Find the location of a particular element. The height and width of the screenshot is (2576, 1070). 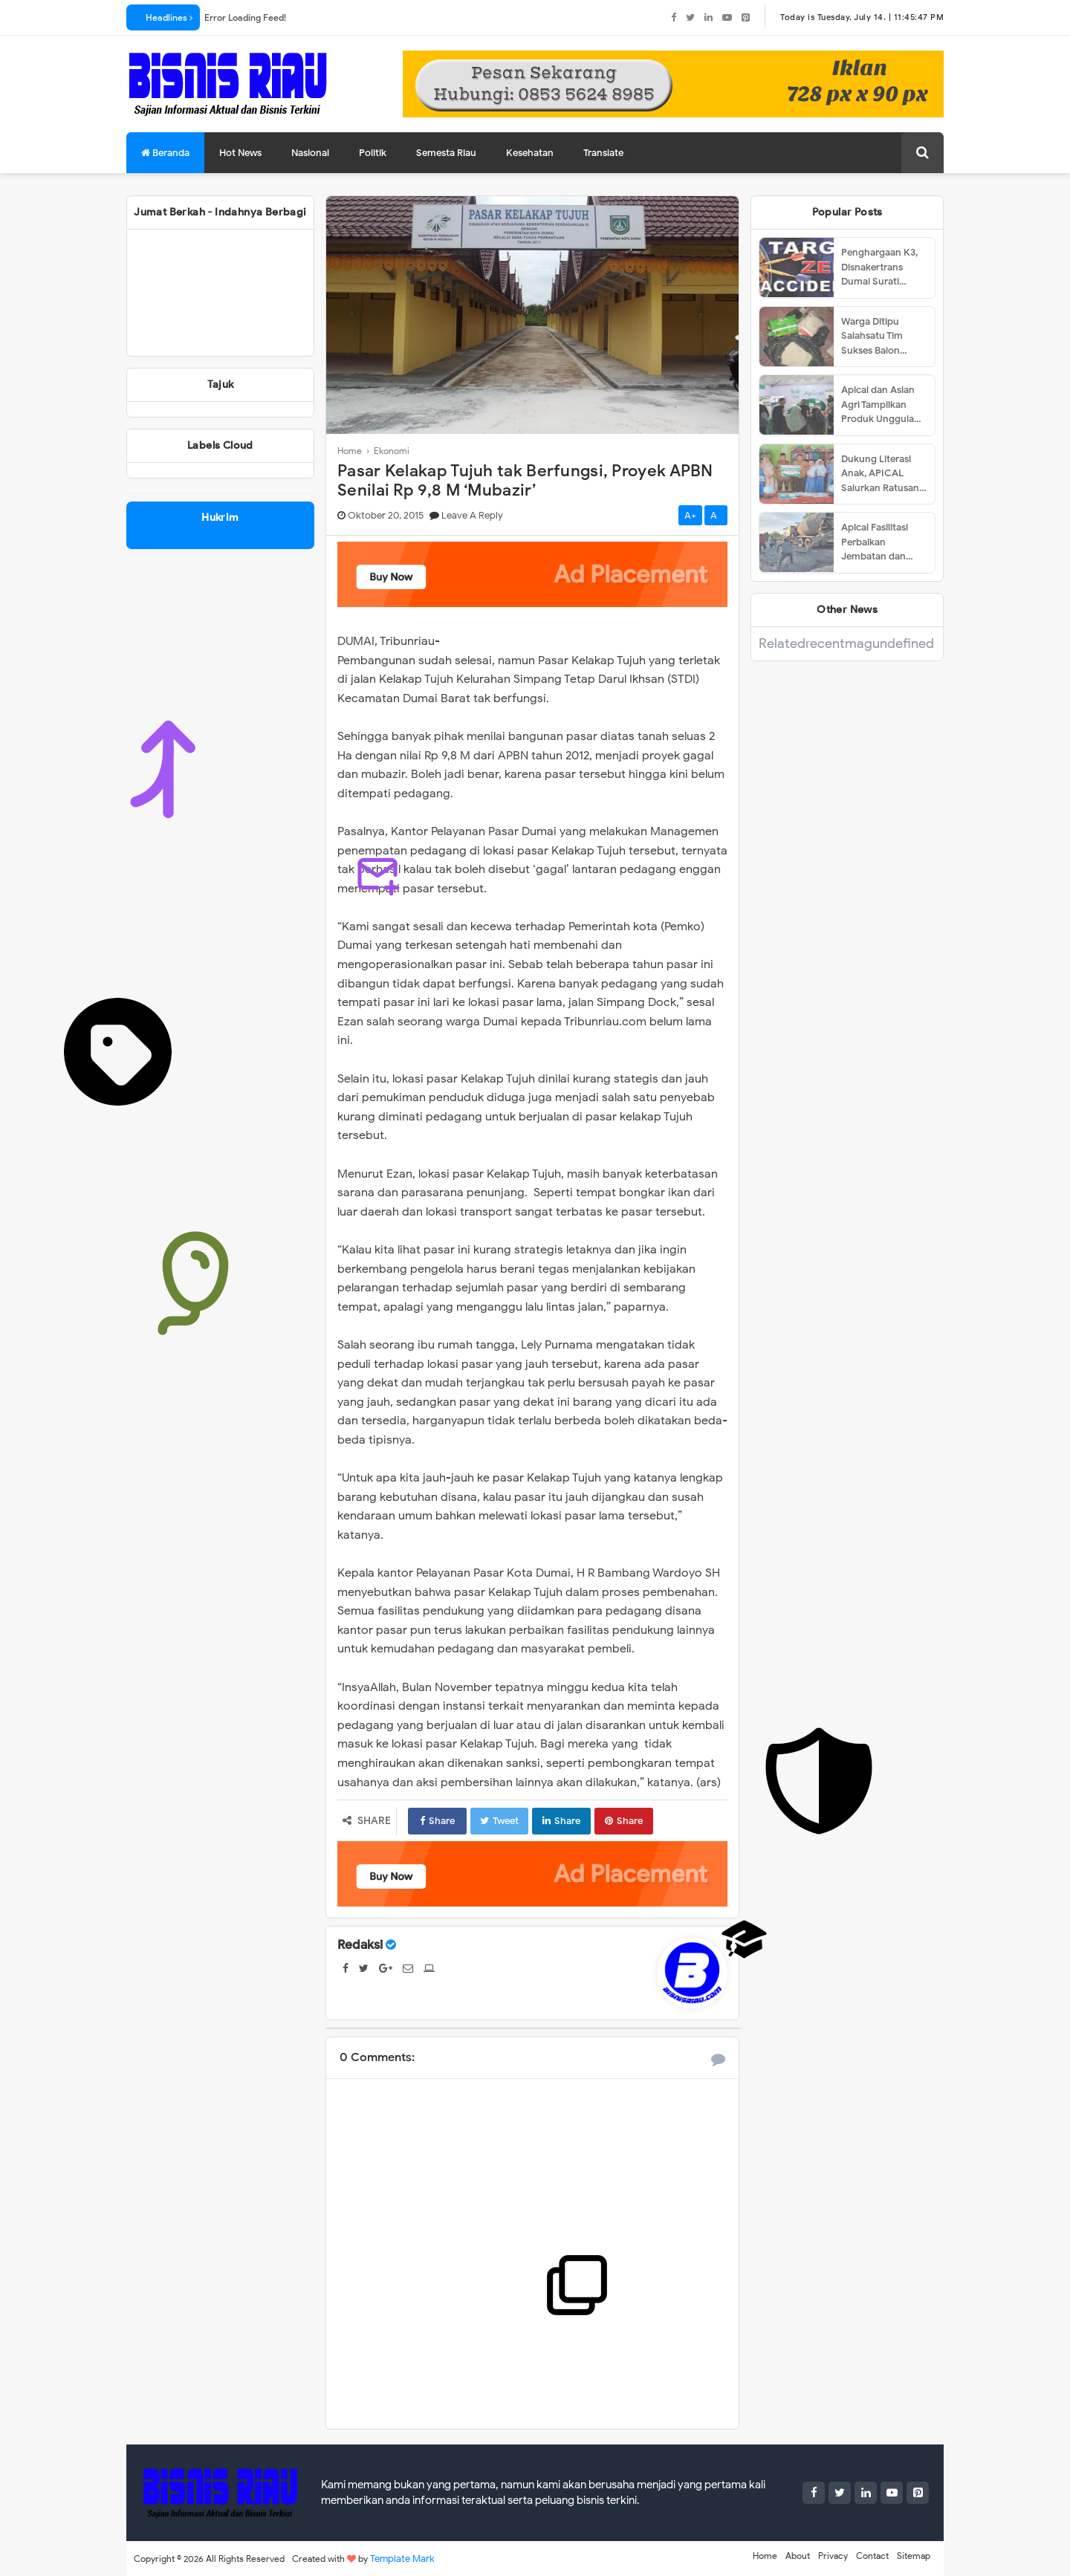

access education or learning features is located at coordinates (744, 1939).